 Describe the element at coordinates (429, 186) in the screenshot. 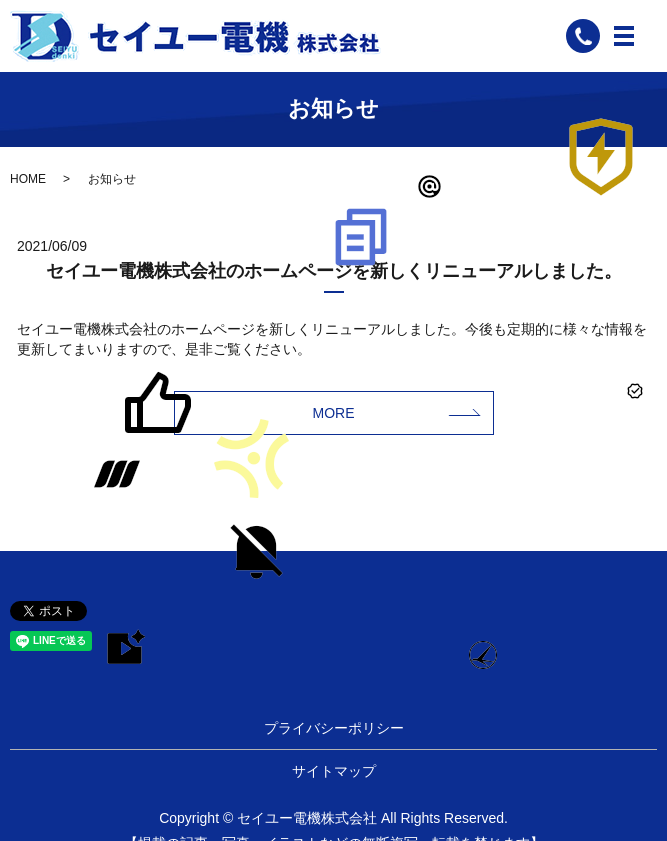

I see `compose a new email` at that location.